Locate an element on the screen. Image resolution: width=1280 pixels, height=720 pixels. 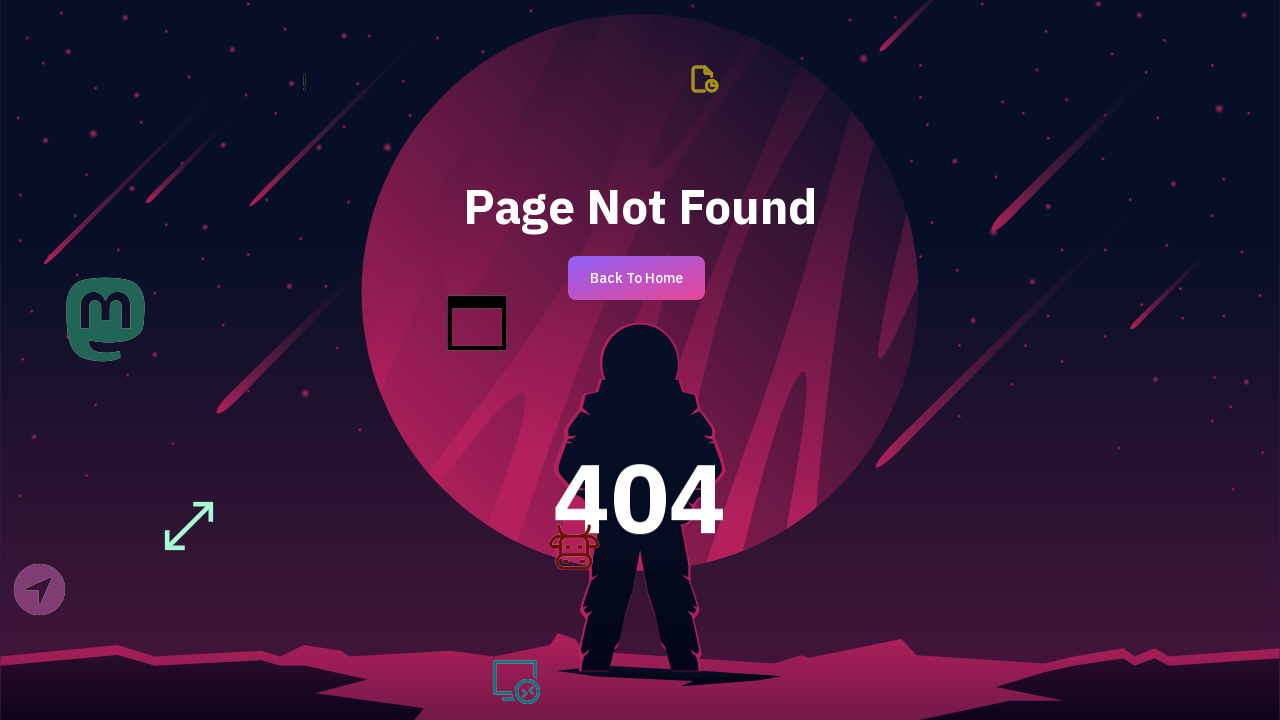
indicates a warning or important notice is located at coordinates (304, 82).